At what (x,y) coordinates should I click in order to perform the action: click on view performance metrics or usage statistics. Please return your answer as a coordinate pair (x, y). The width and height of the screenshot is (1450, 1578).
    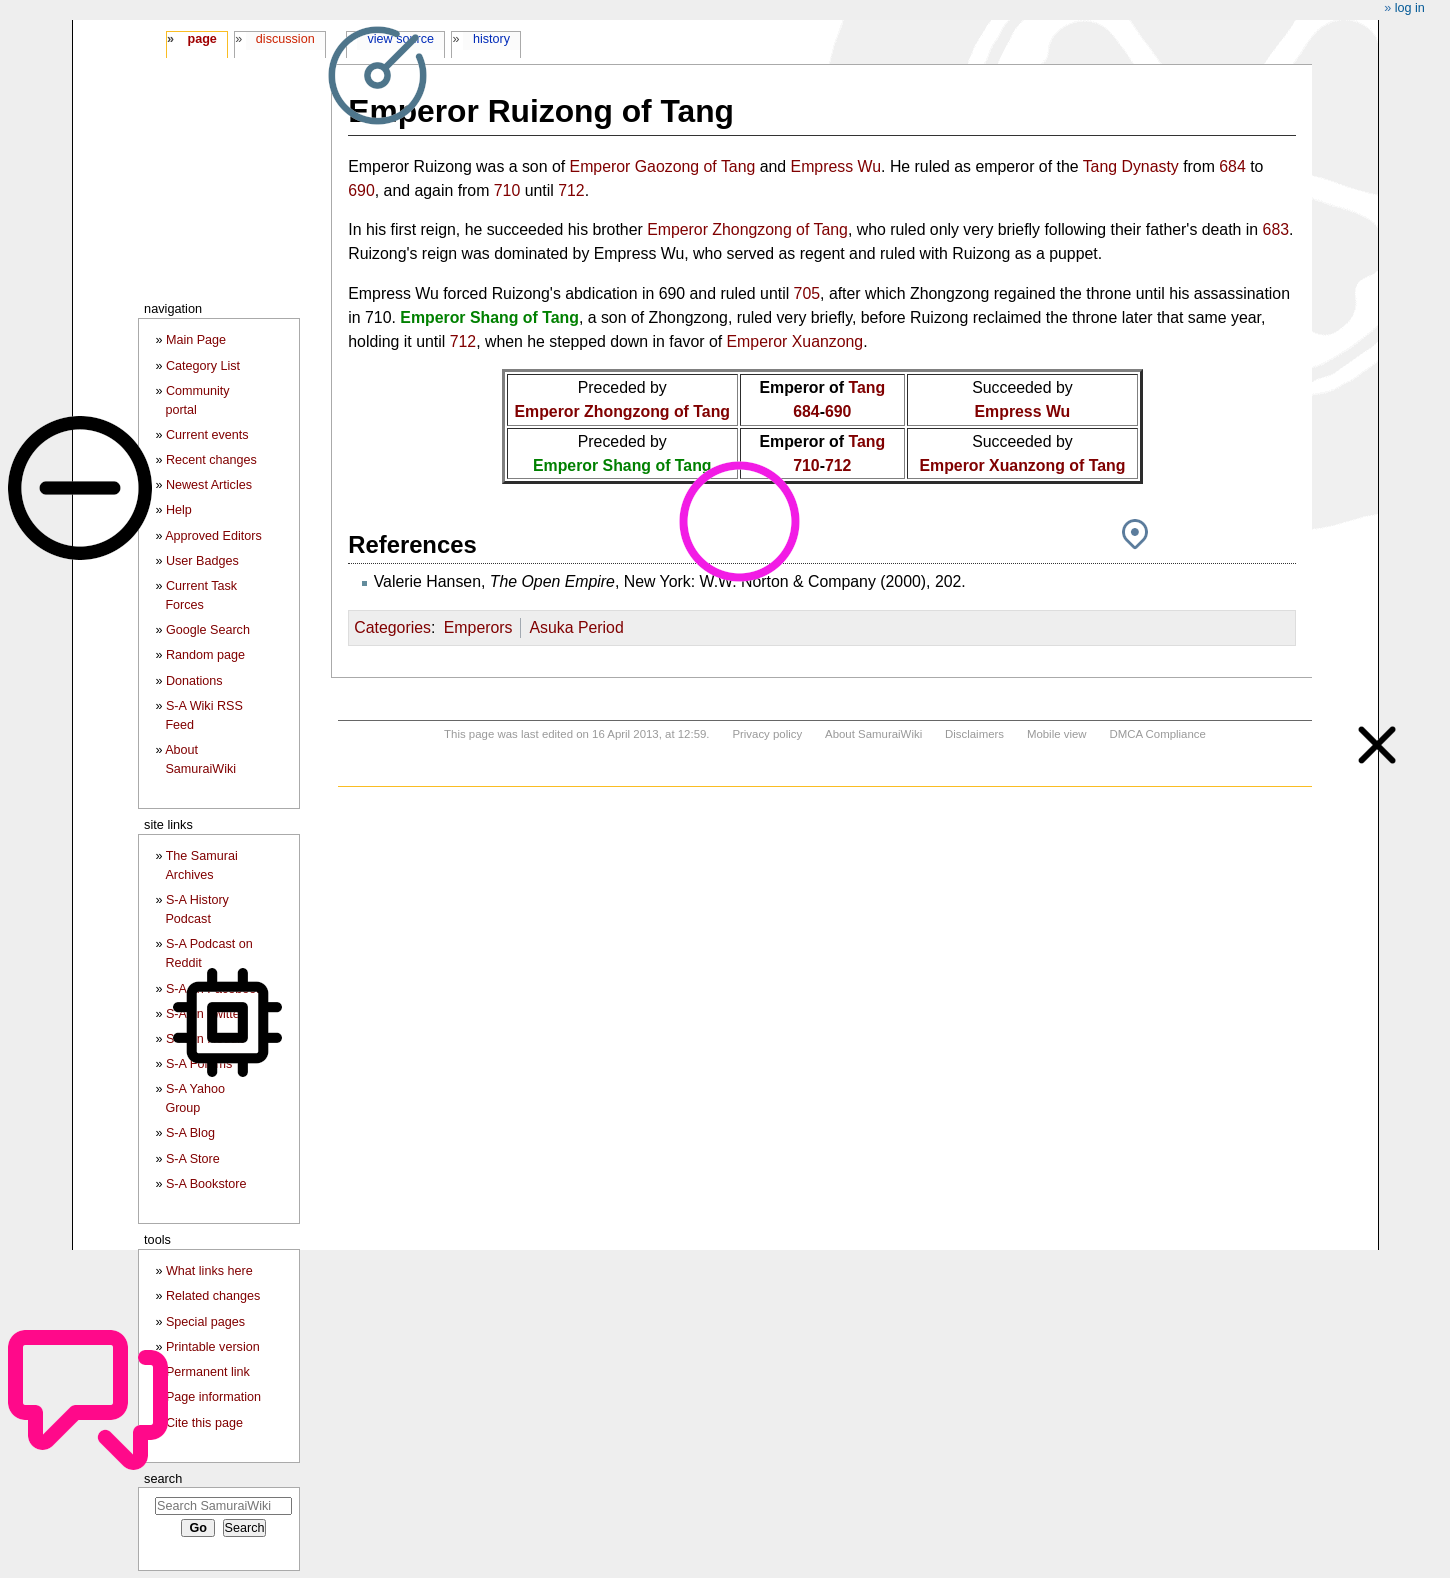
    Looking at the image, I should click on (377, 75).